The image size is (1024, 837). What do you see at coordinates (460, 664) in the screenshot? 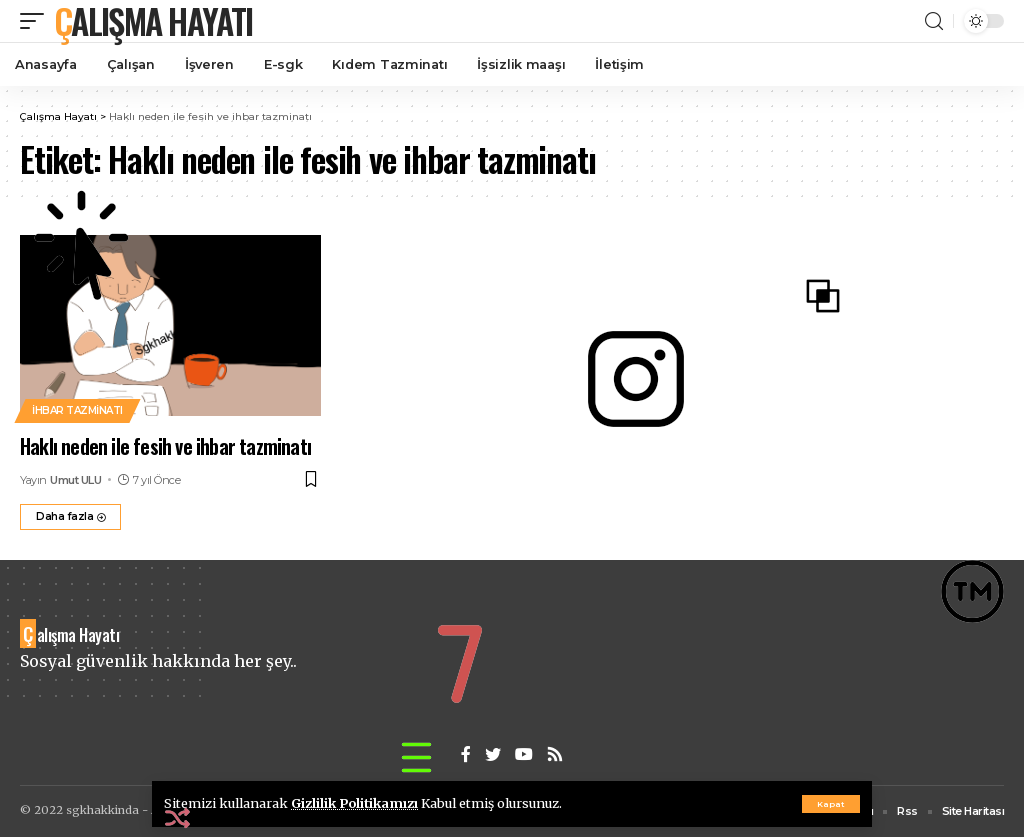
I see `indicates the number seven in a list or ranking` at bounding box center [460, 664].